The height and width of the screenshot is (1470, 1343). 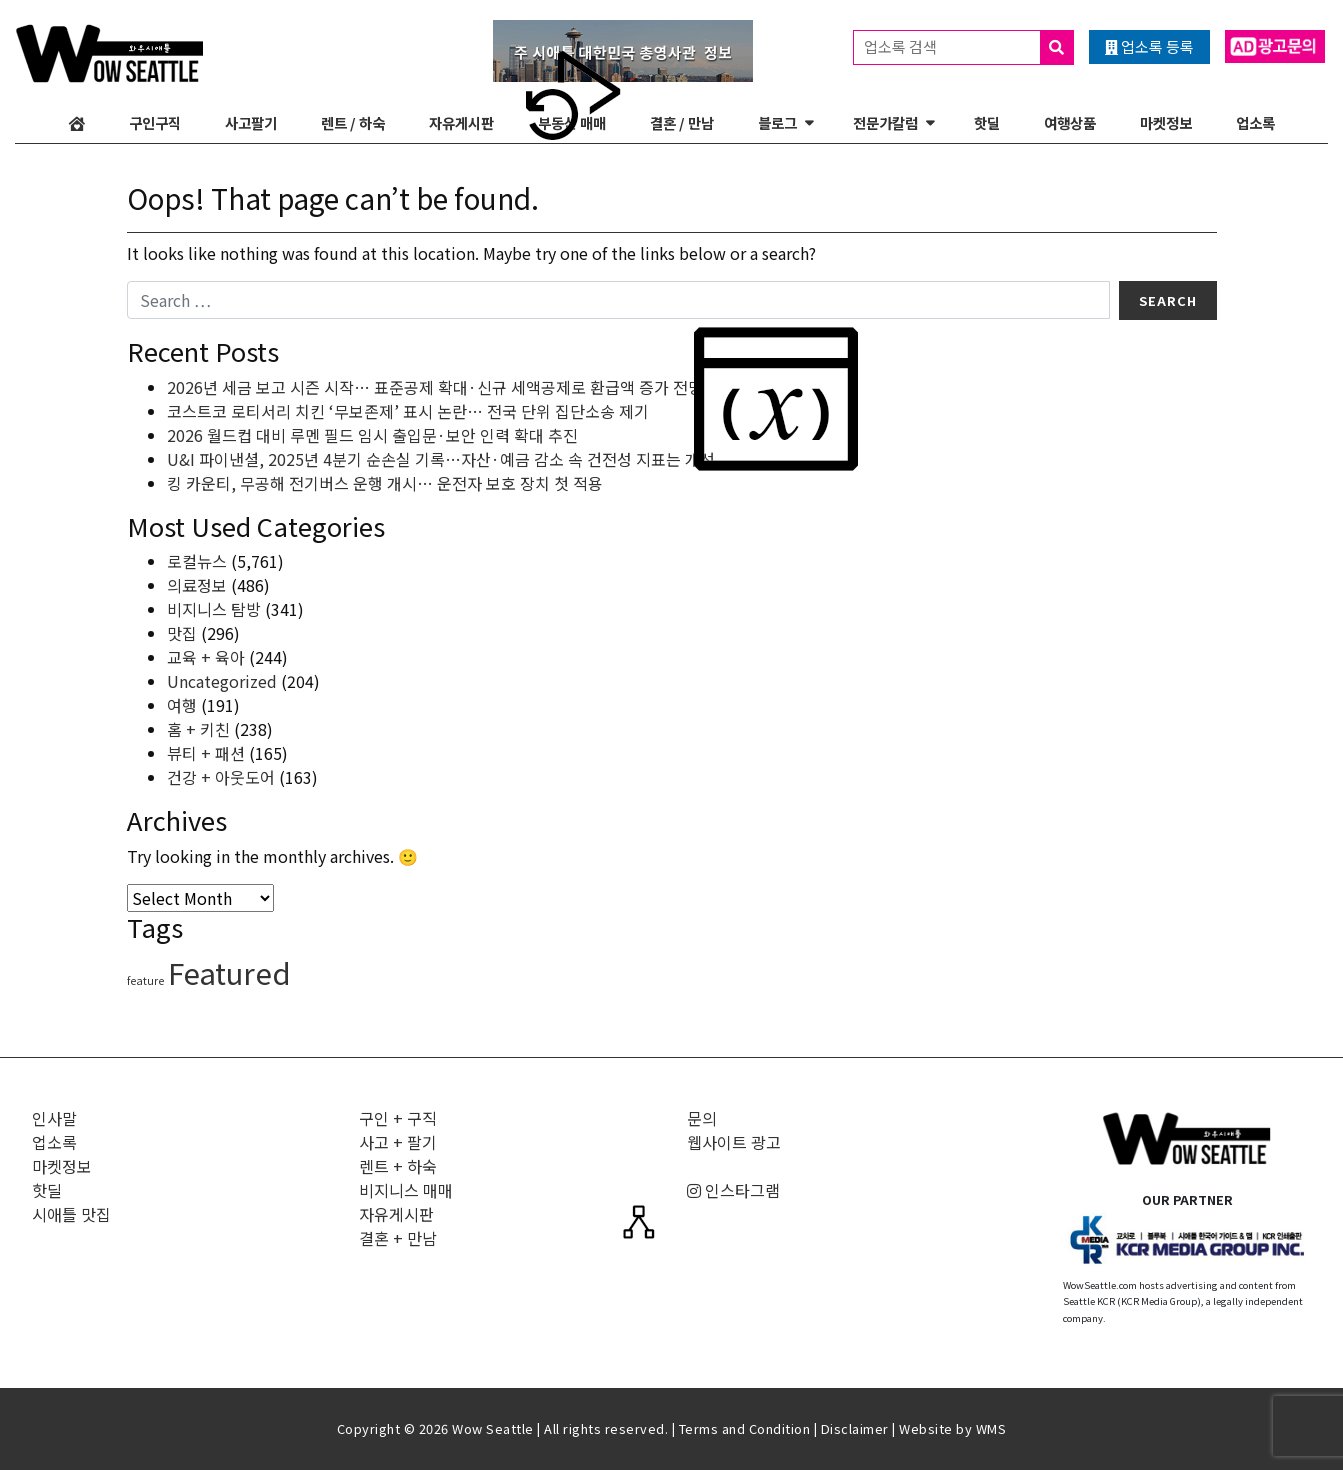 What do you see at coordinates (776, 399) in the screenshot?
I see `view grouped variables in debug panel` at bounding box center [776, 399].